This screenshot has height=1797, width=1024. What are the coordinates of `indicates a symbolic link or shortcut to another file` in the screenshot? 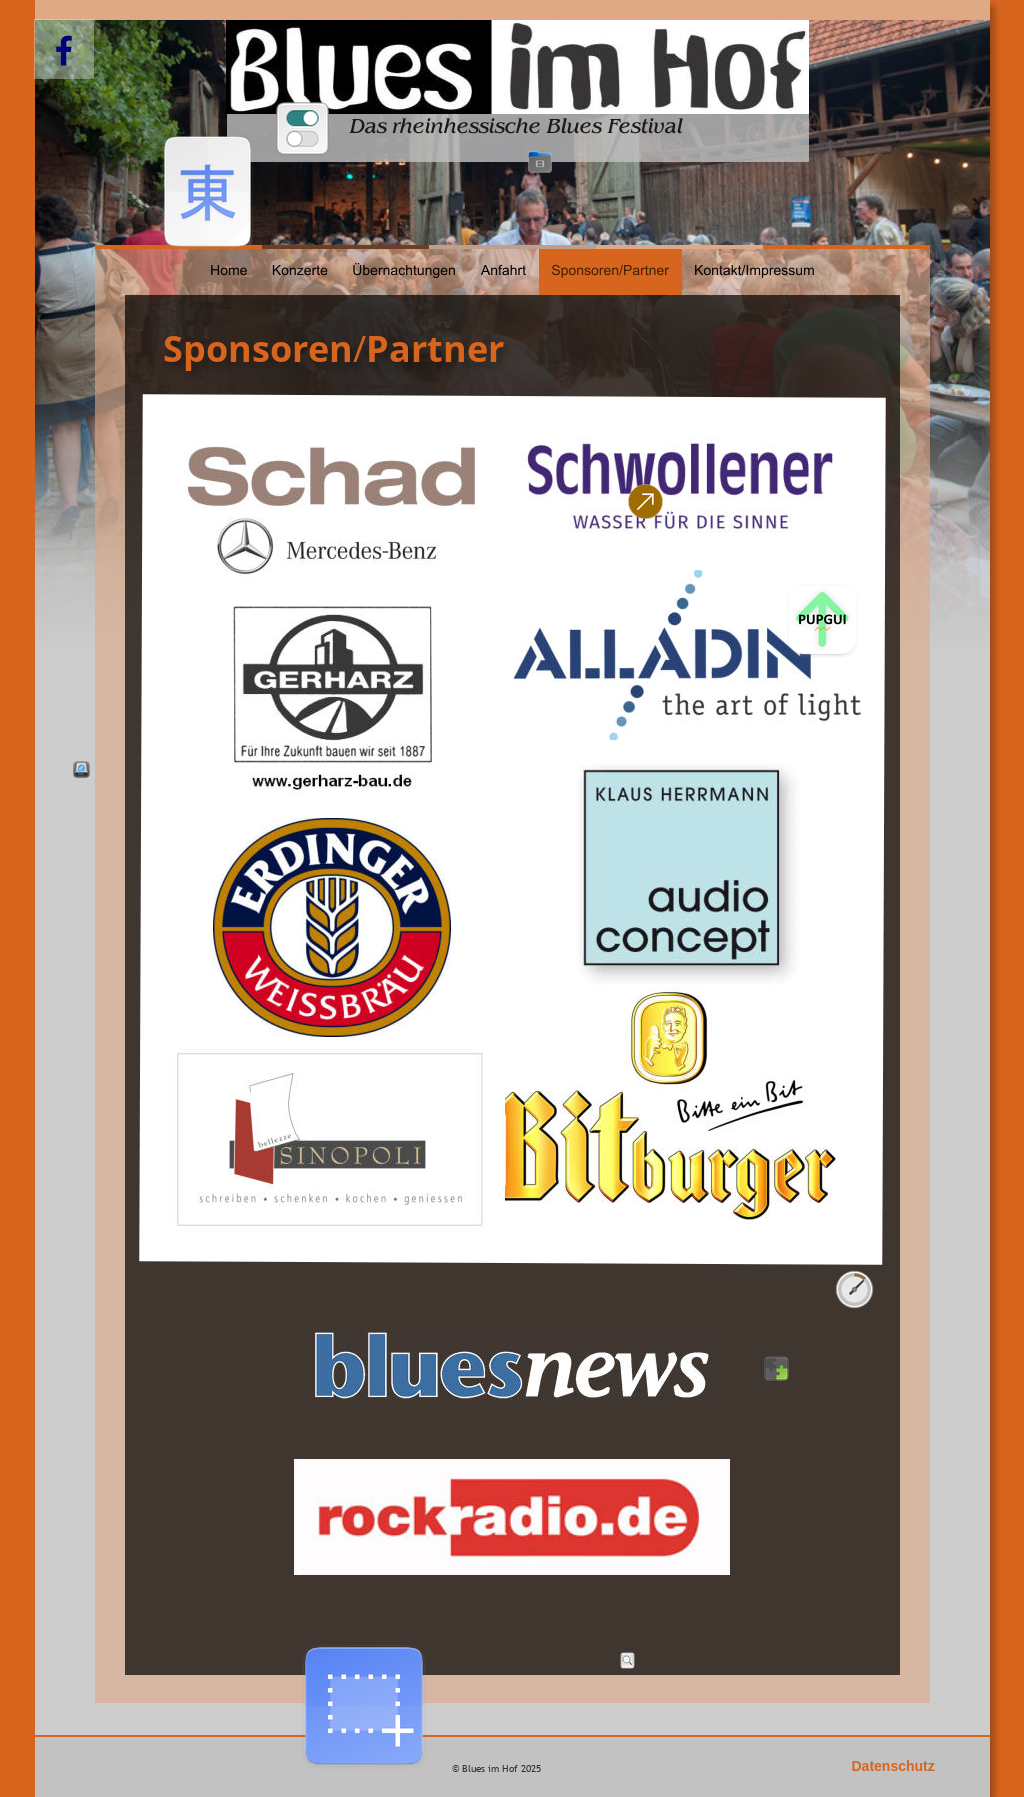 It's located at (645, 501).